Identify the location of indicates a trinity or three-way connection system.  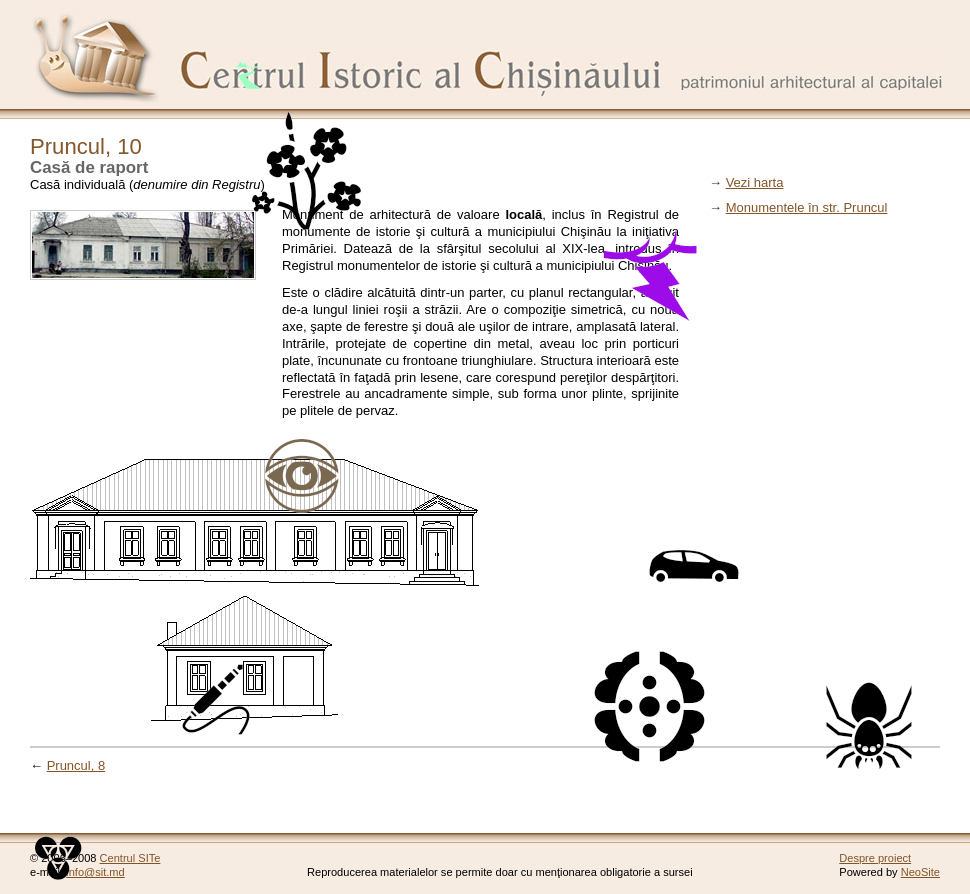
(58, 858).